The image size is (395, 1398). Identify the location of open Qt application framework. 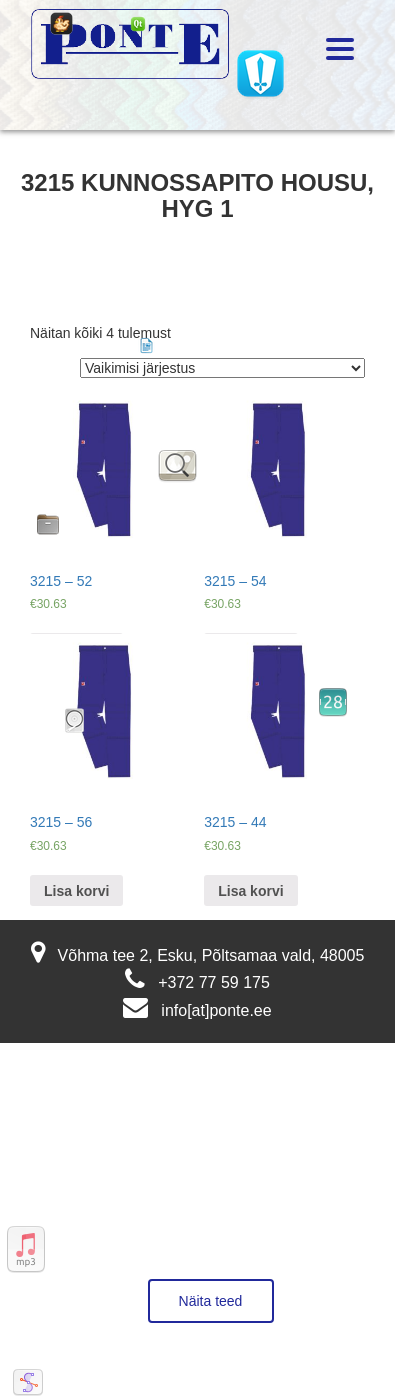
(138, 24).